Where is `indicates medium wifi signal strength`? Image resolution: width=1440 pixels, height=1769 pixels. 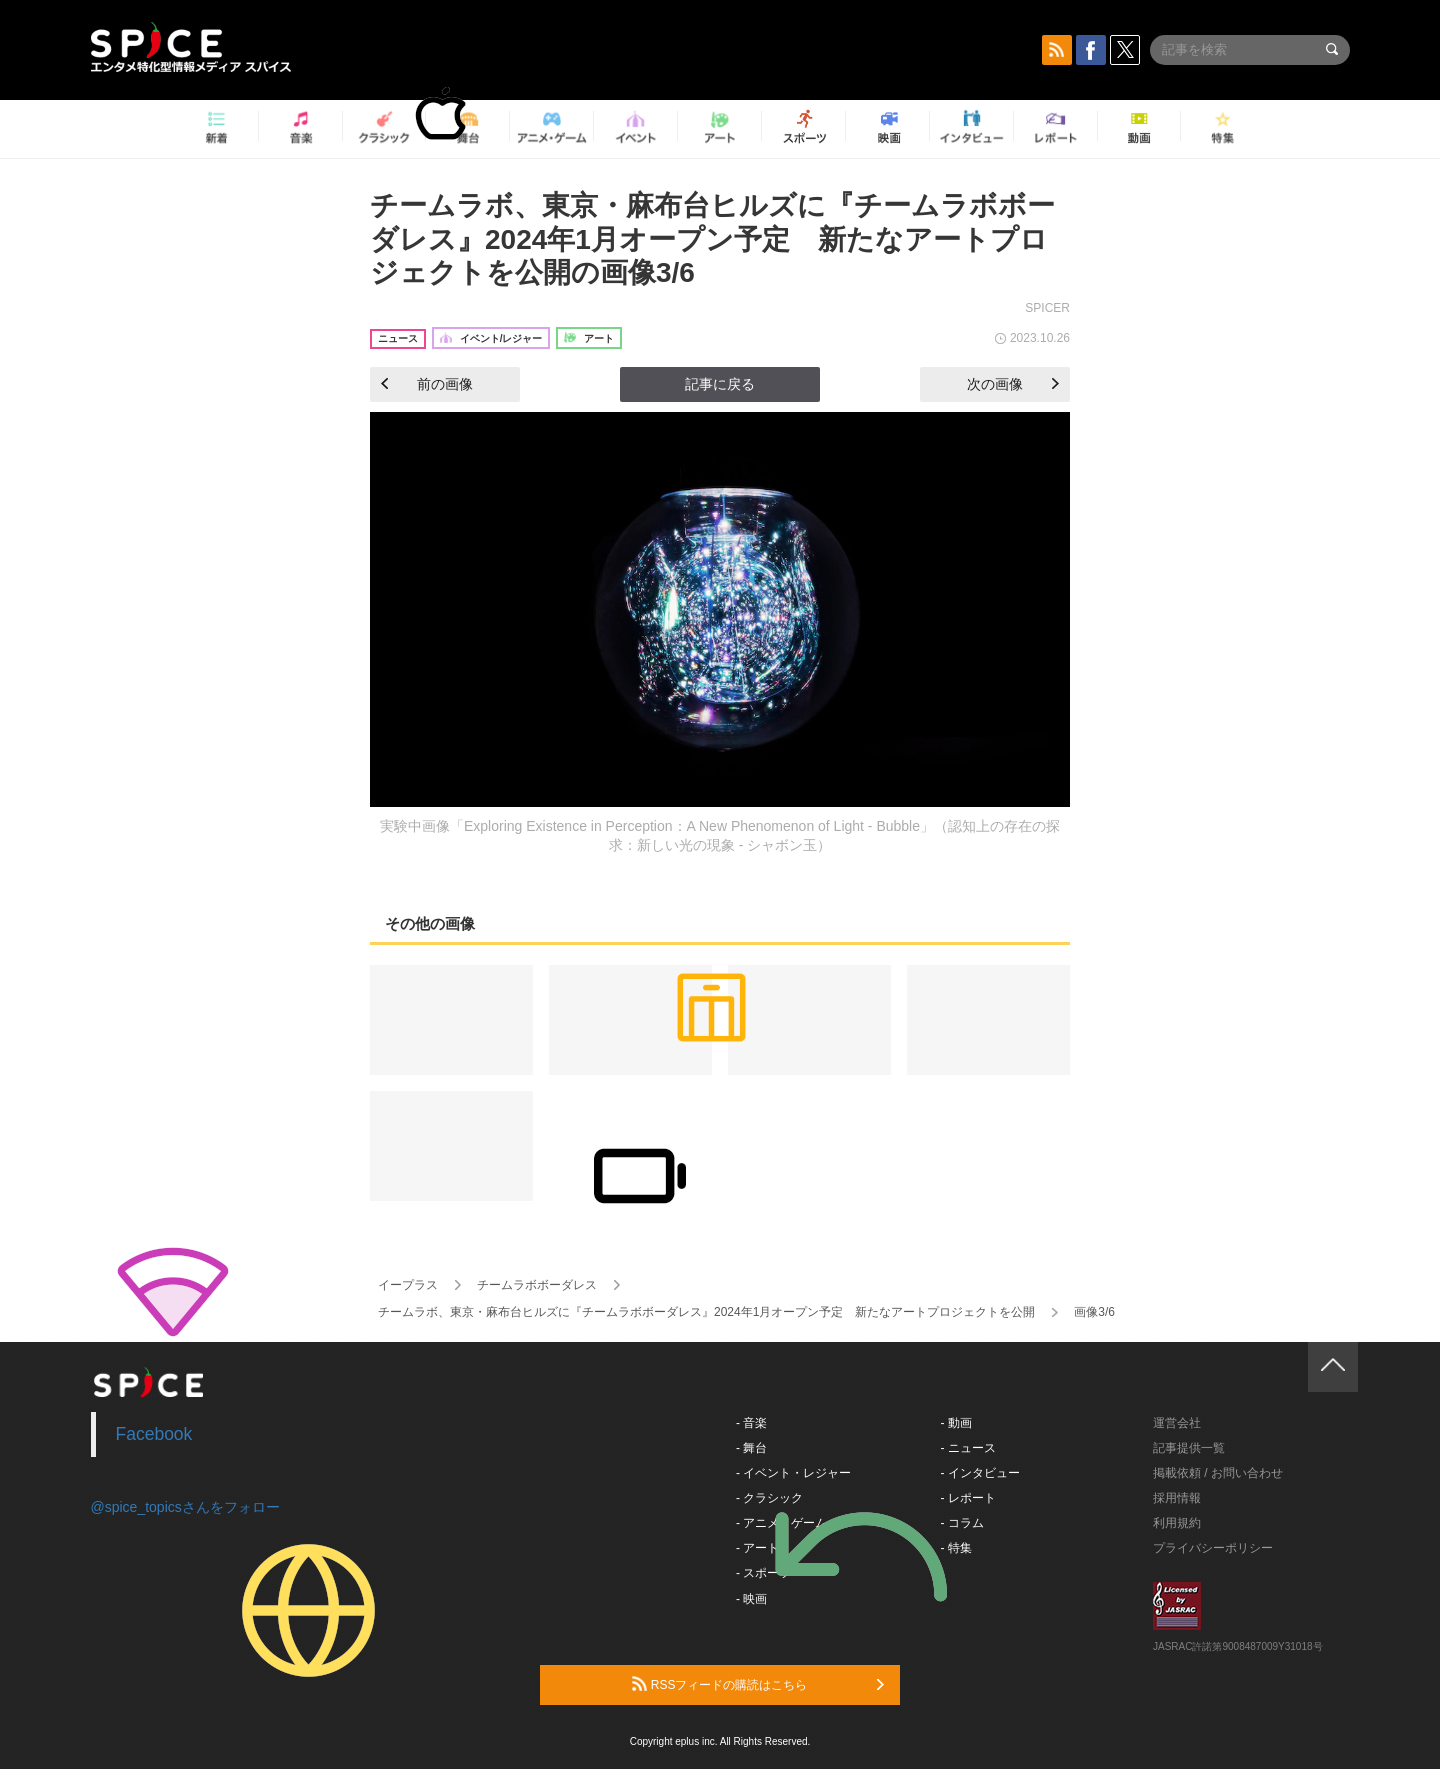 indicates medium wifi signal strength is located at coordinates (173, 1292).